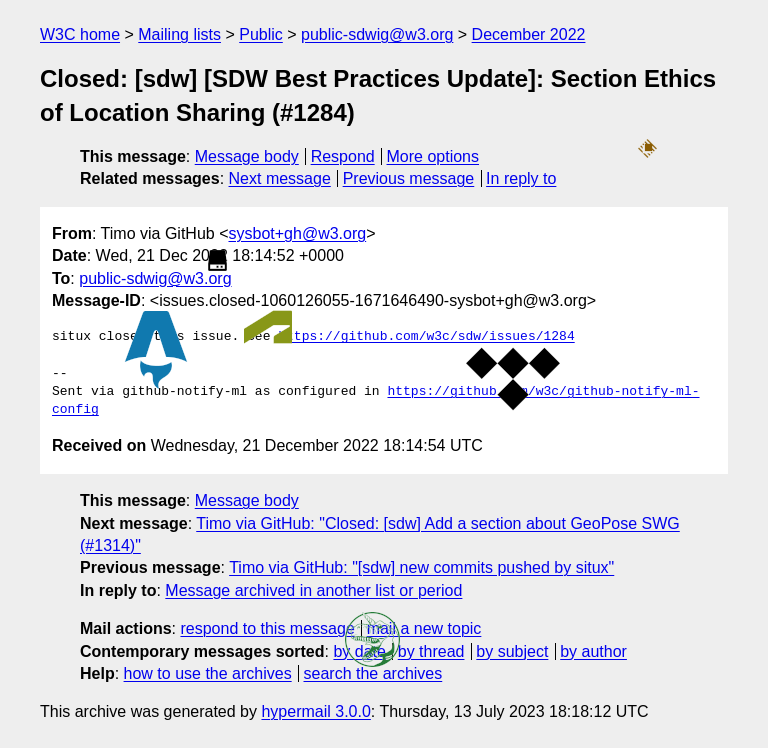  What do you see at coordinates (513, 379) in the screenshot?
I see `open tidal music streaming app` at bounding box center [513, 379].